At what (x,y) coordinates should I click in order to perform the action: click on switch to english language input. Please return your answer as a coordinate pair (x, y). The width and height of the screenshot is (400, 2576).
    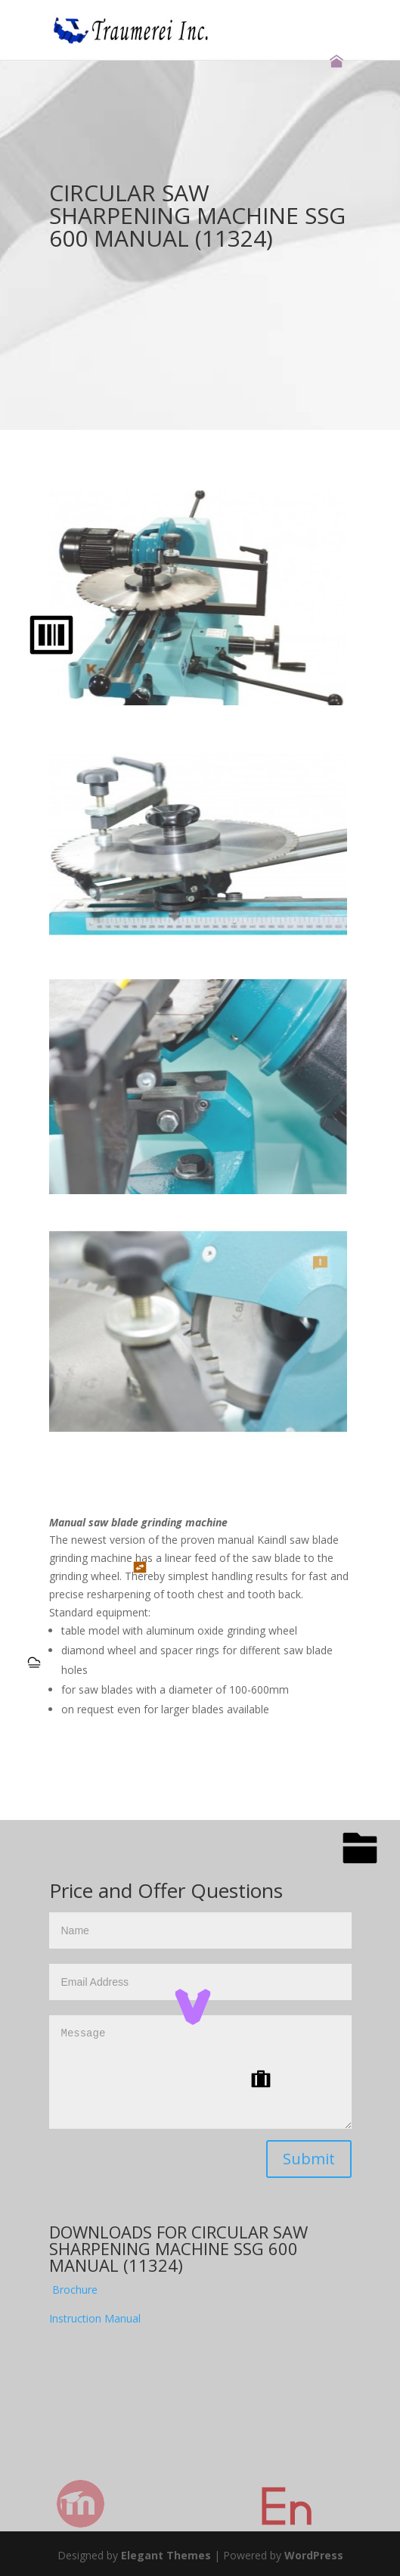
    Looking at the image, I should click on (285, 2506).